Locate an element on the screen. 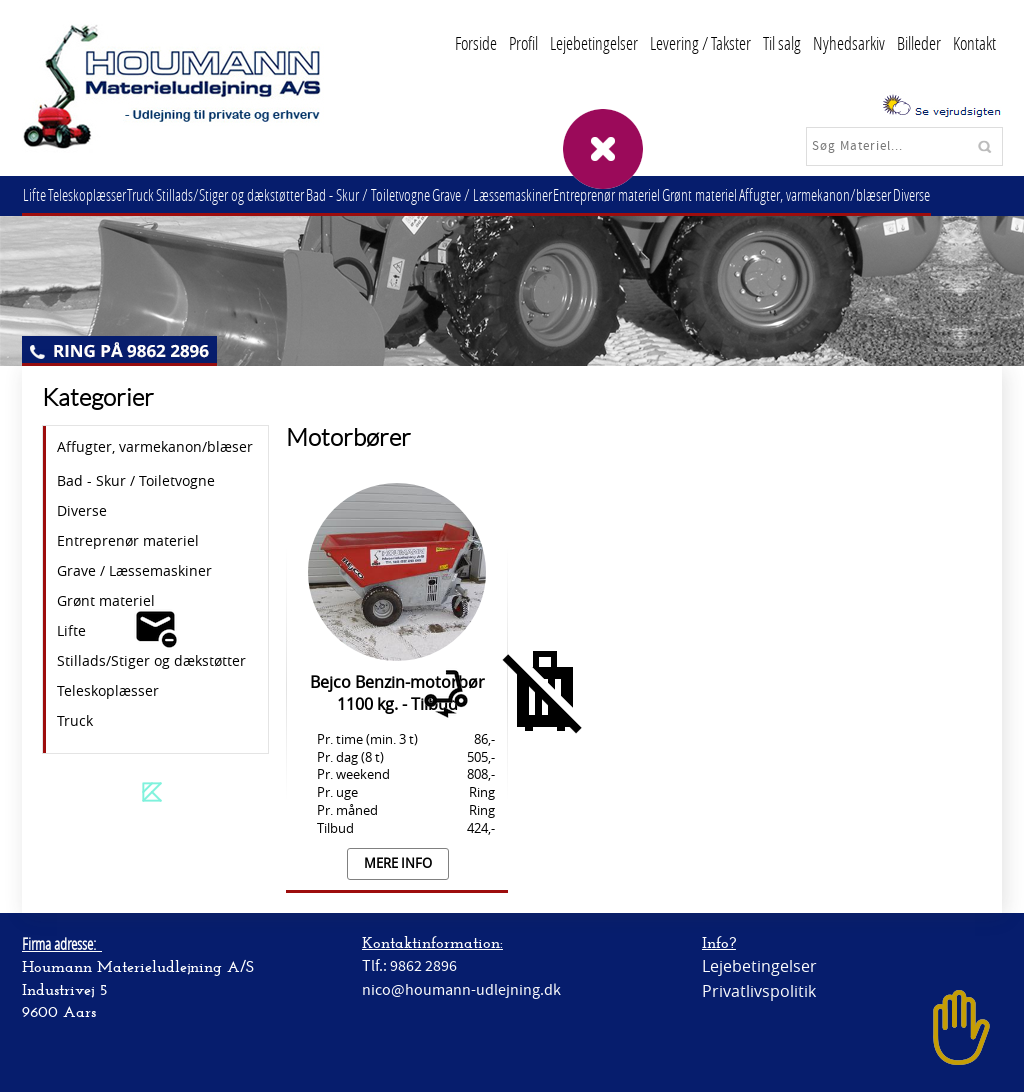 This screenshot has height=1092, width=1024. close or dismiss a dialog is located at coordinates (603, 149).